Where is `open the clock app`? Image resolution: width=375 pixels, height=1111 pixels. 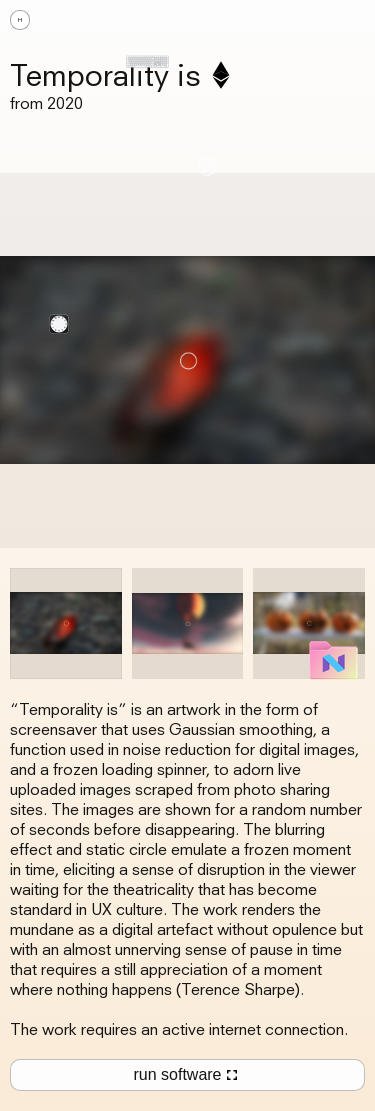
open the clock app is located at coordinates (59, 324).